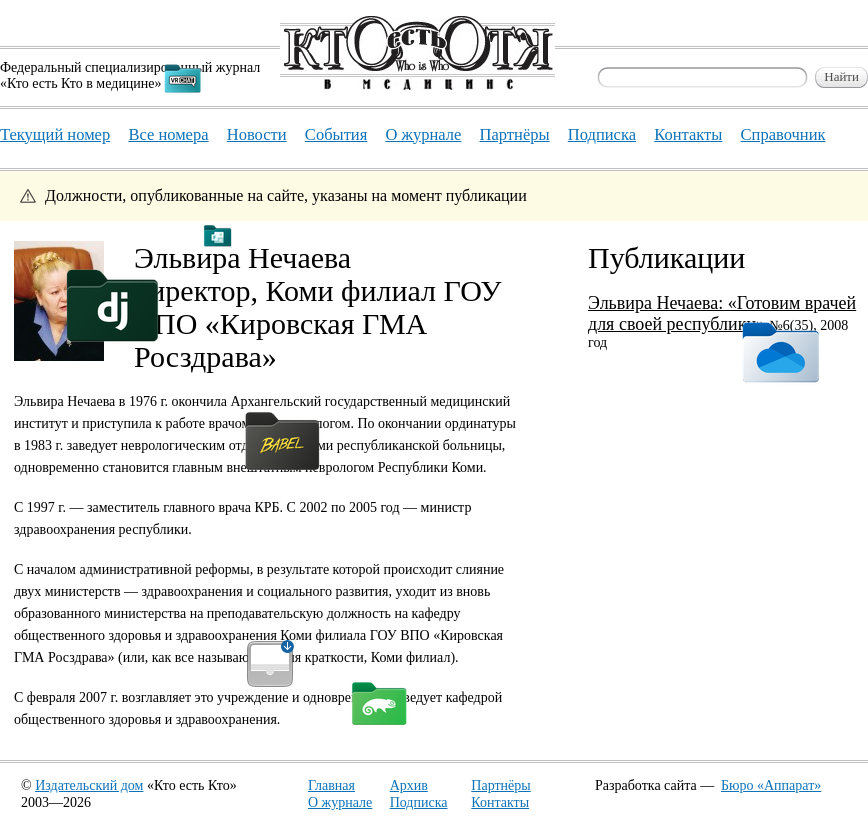 The height and width of the screenshot is (826, 868). I want to click on open vrchat files folder, so click(182, 79).